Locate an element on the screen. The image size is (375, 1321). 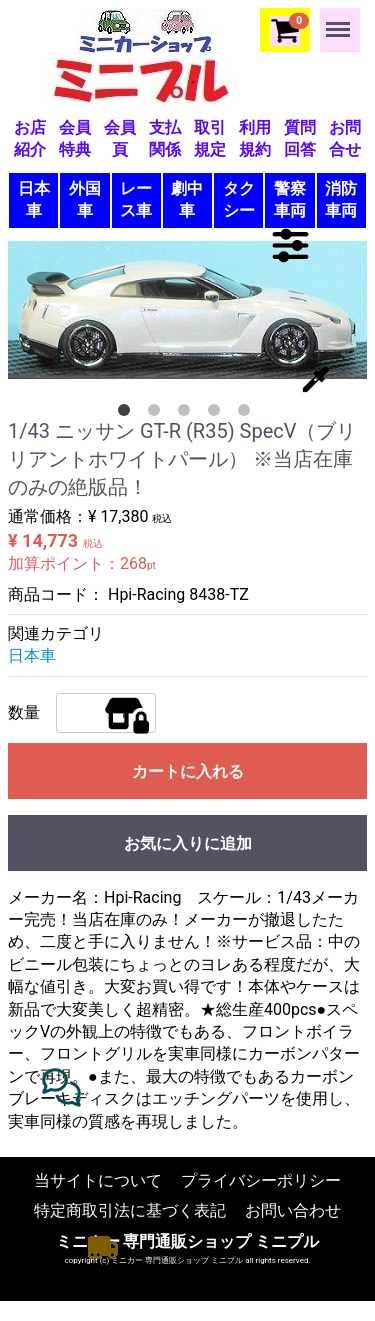
track your delivery or shipment is located at coordinates (103, 1247).